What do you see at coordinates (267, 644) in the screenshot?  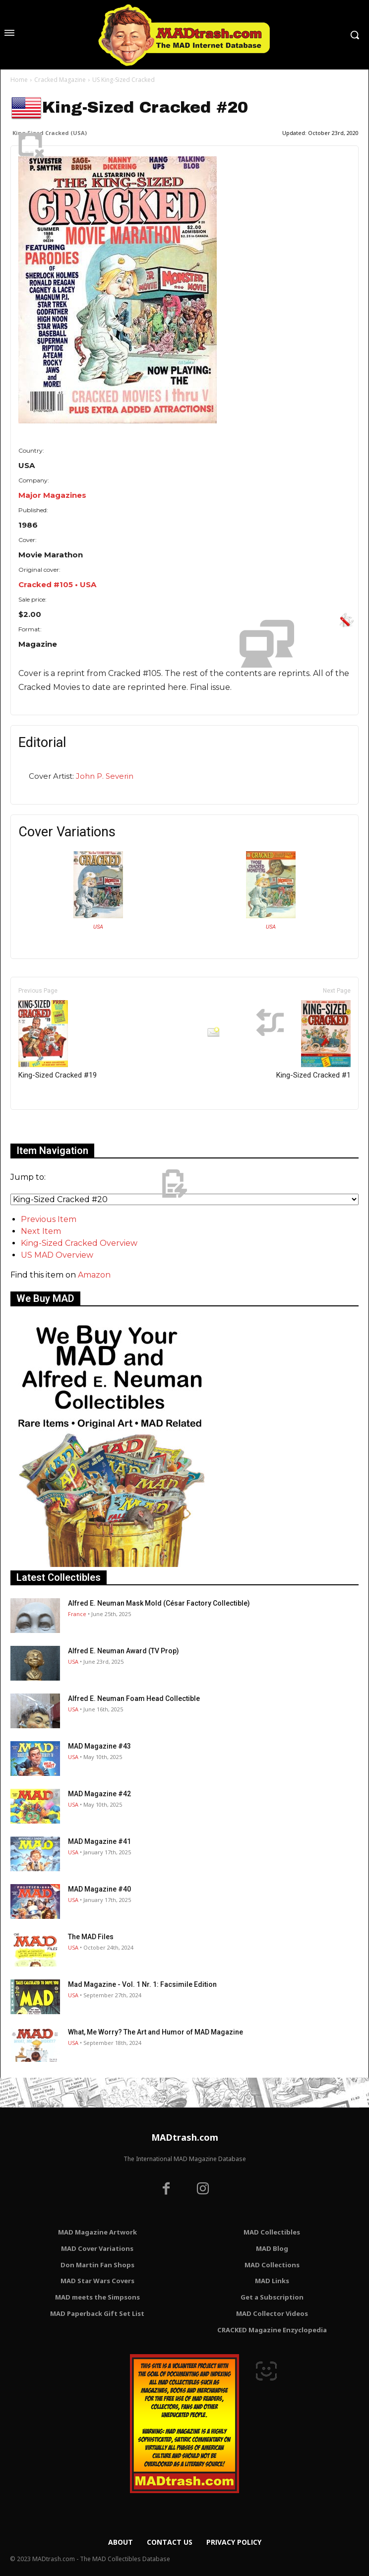 I see `access network preferences and settings` at bounding box center [267, 644].